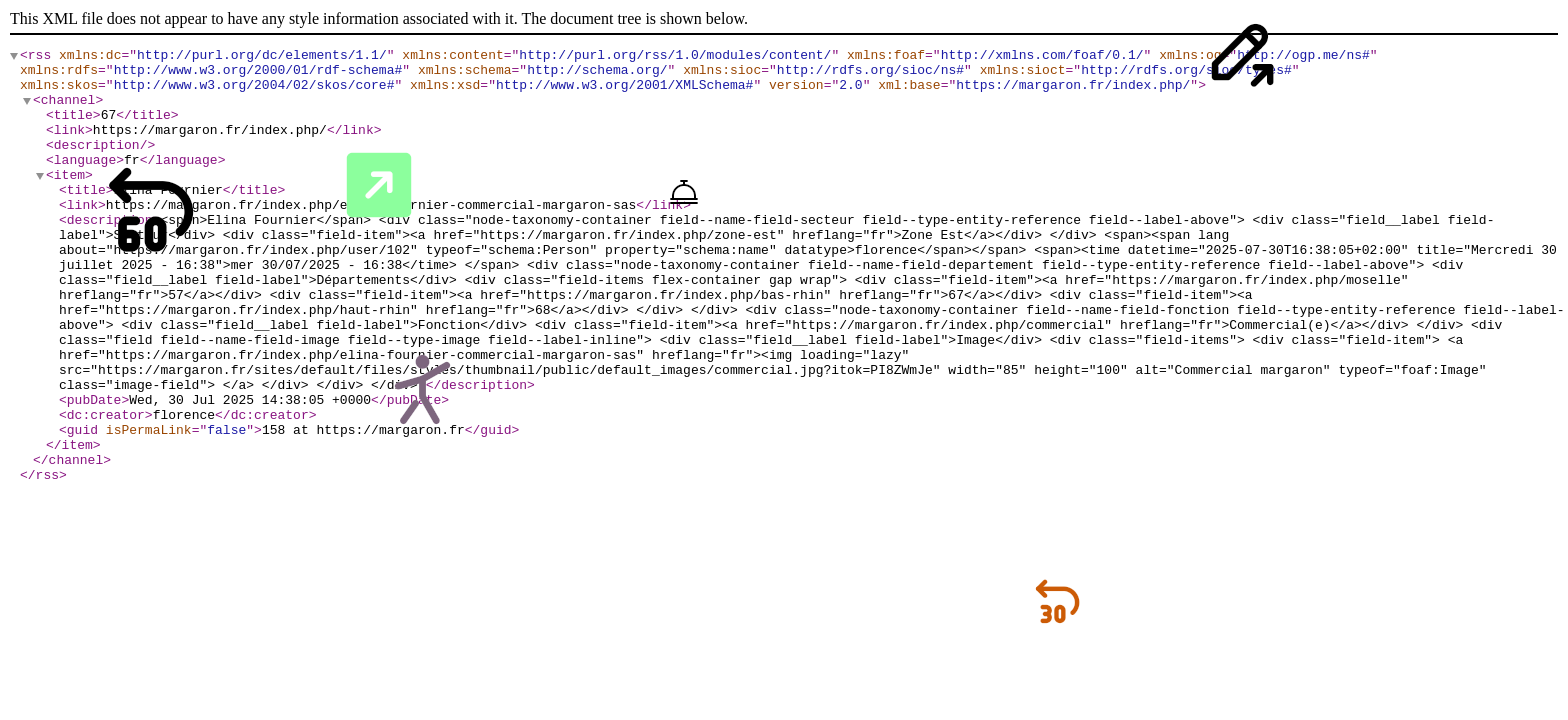 This screenshot has height=720, width=1568. What do you see at coordinates (1056, 602) in the screenshot?
I see `skip back 30 seconds` at bounding box center [1056, 602].